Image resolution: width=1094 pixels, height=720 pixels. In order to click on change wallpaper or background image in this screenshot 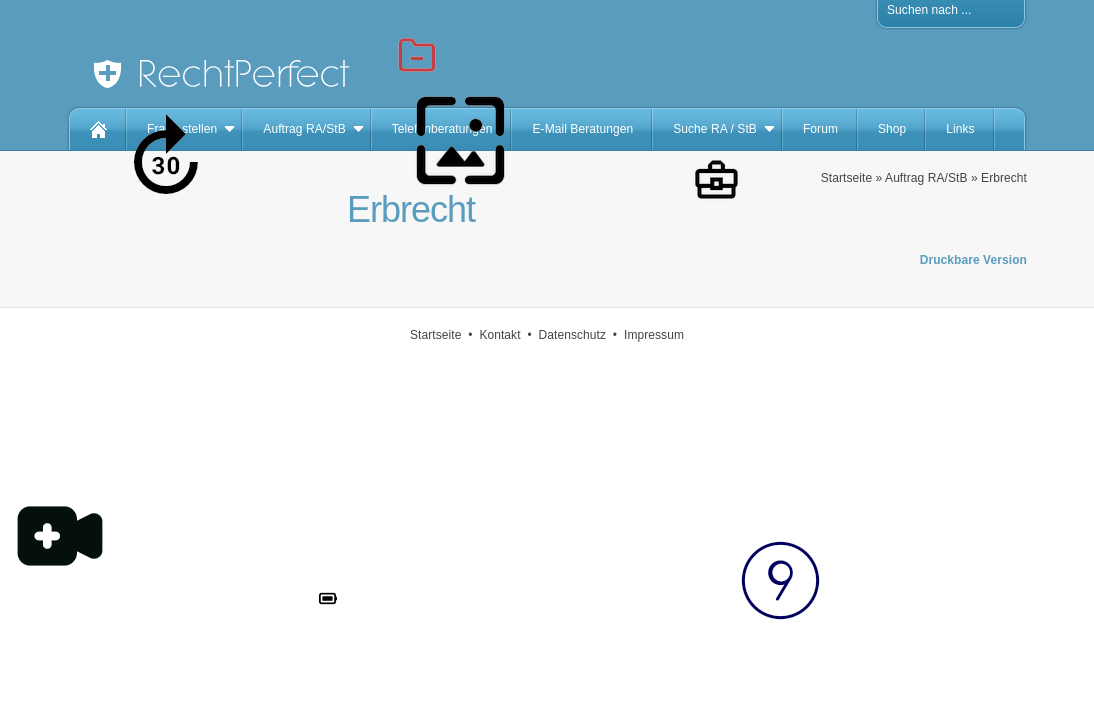, I will do `click(460, 140)`.